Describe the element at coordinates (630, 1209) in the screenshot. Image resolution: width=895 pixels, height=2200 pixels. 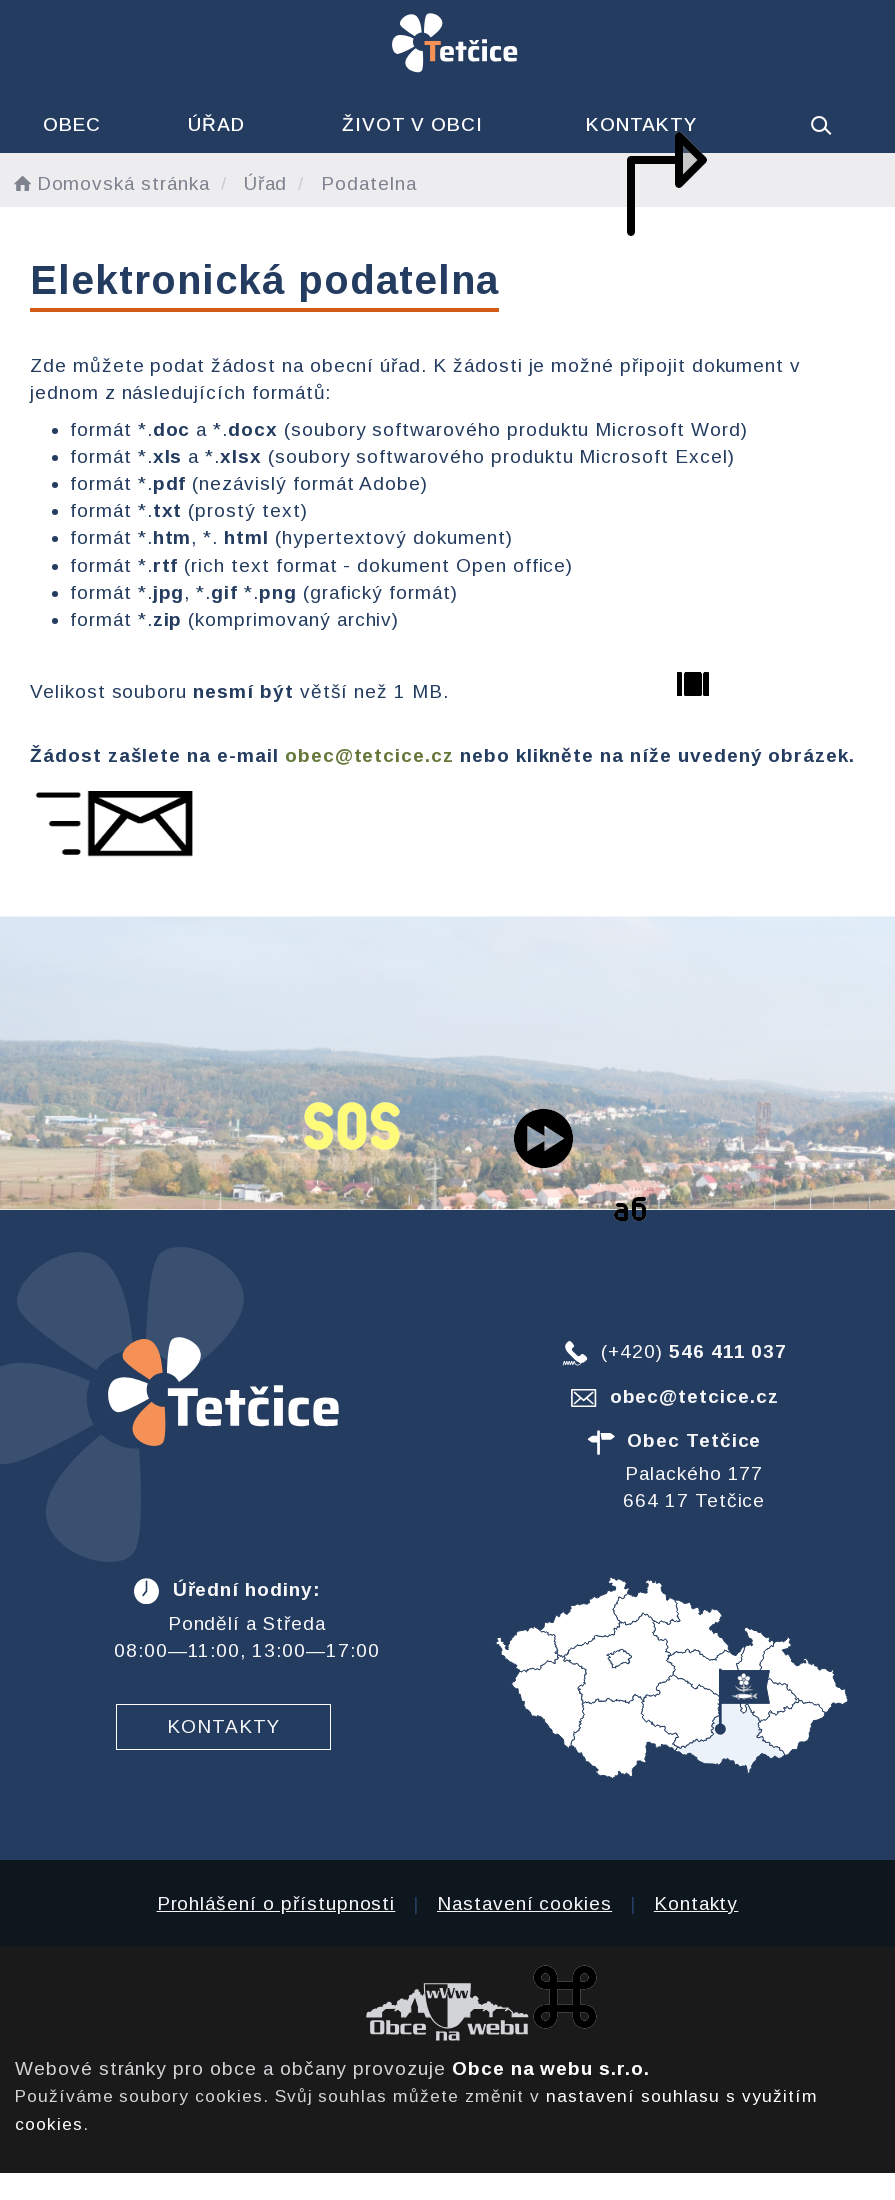
I see `switch to cyrillic keyboard layout` at that location.